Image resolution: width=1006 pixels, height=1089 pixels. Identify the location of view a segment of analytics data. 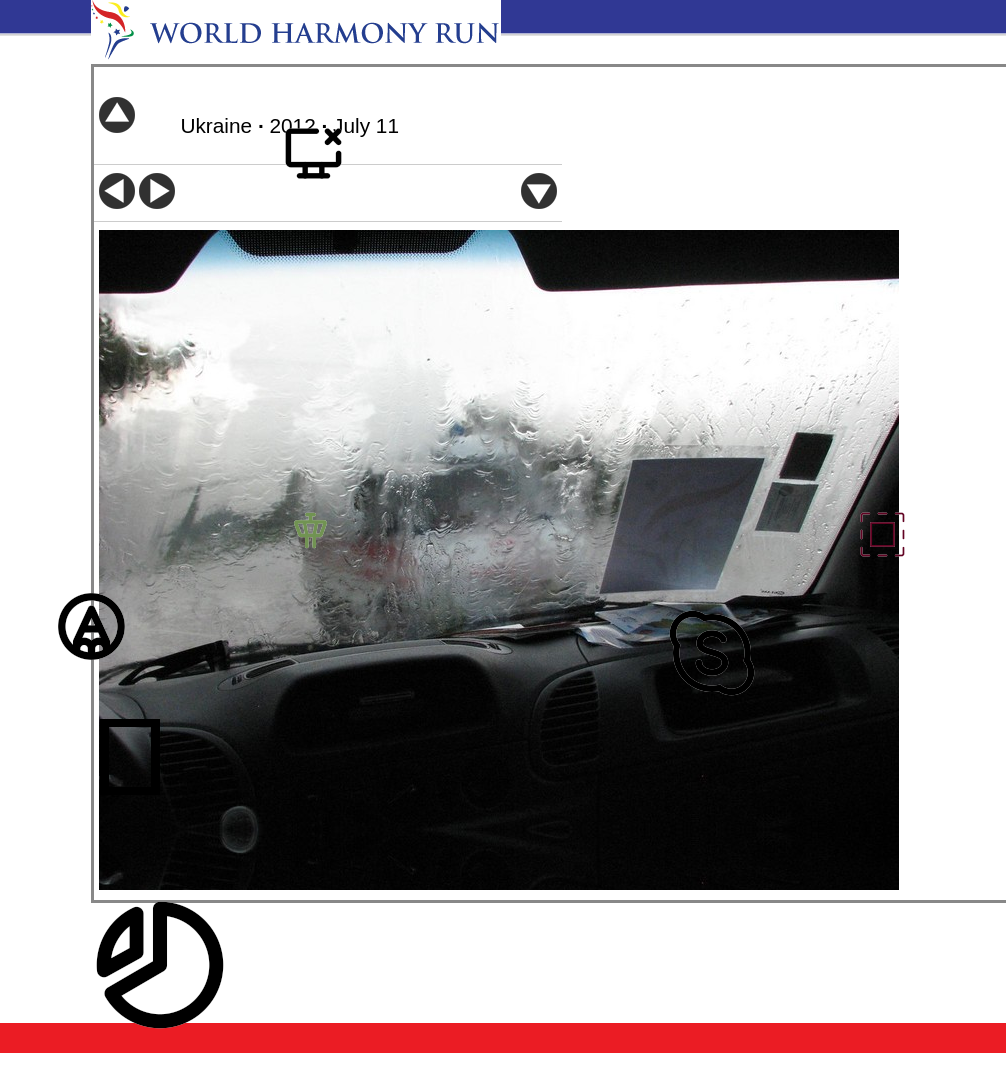
(160, 965).